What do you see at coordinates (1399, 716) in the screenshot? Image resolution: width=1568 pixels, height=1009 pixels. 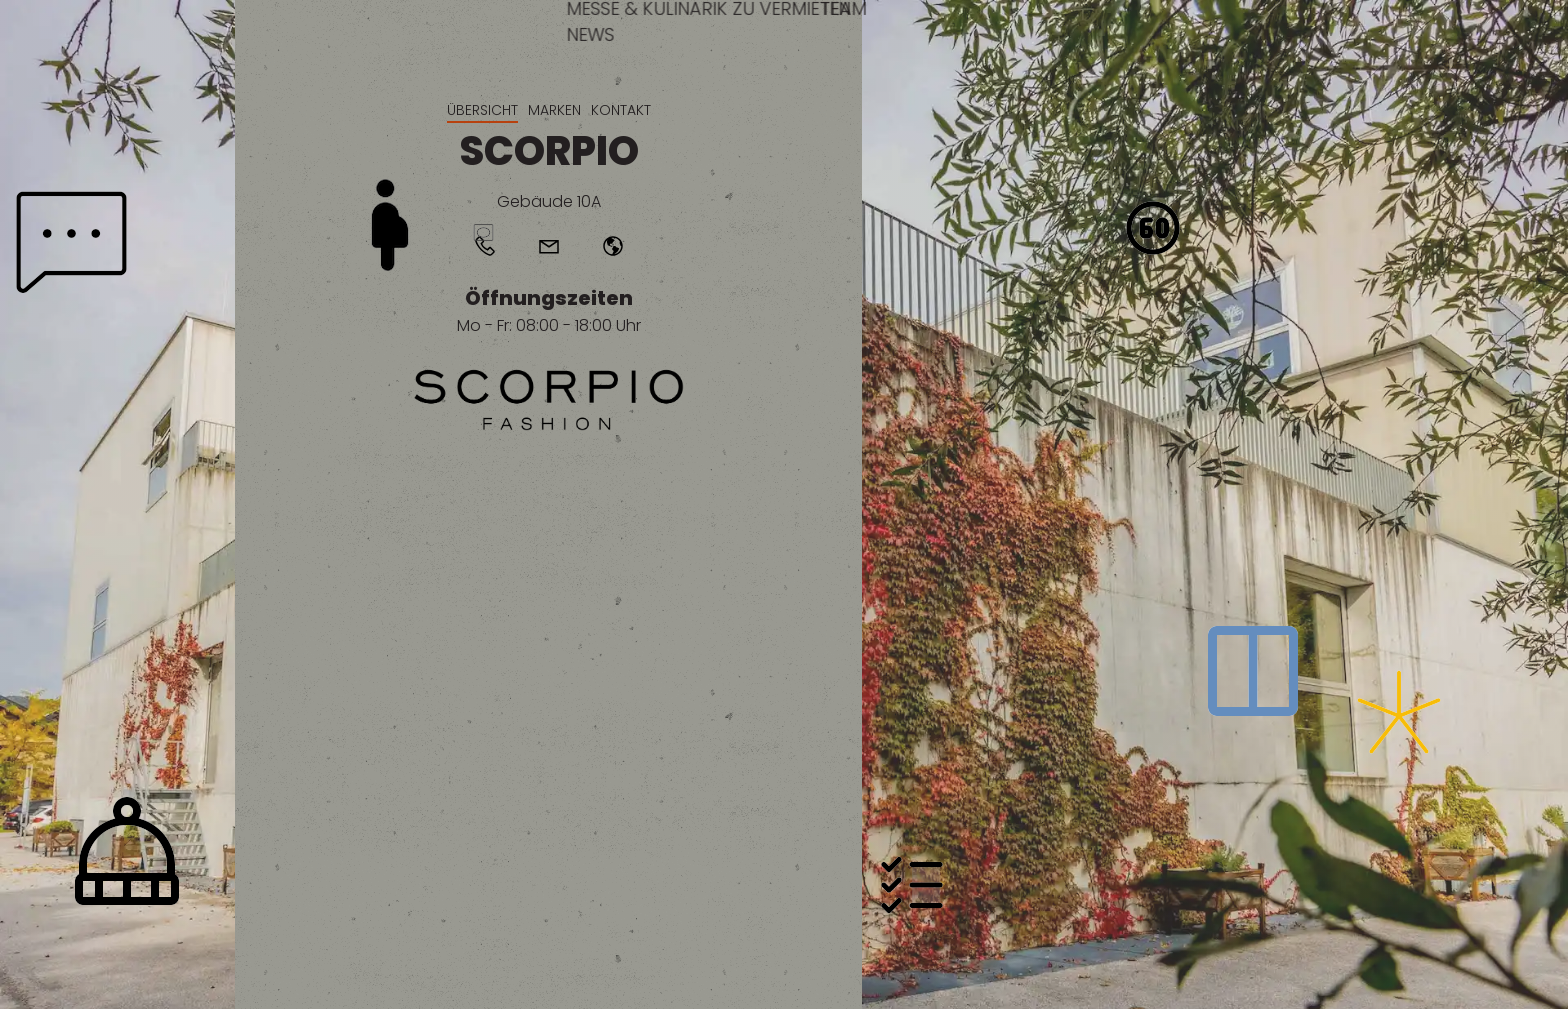 I see `indicates a required field in a form` at bounding box center [1399, 716].